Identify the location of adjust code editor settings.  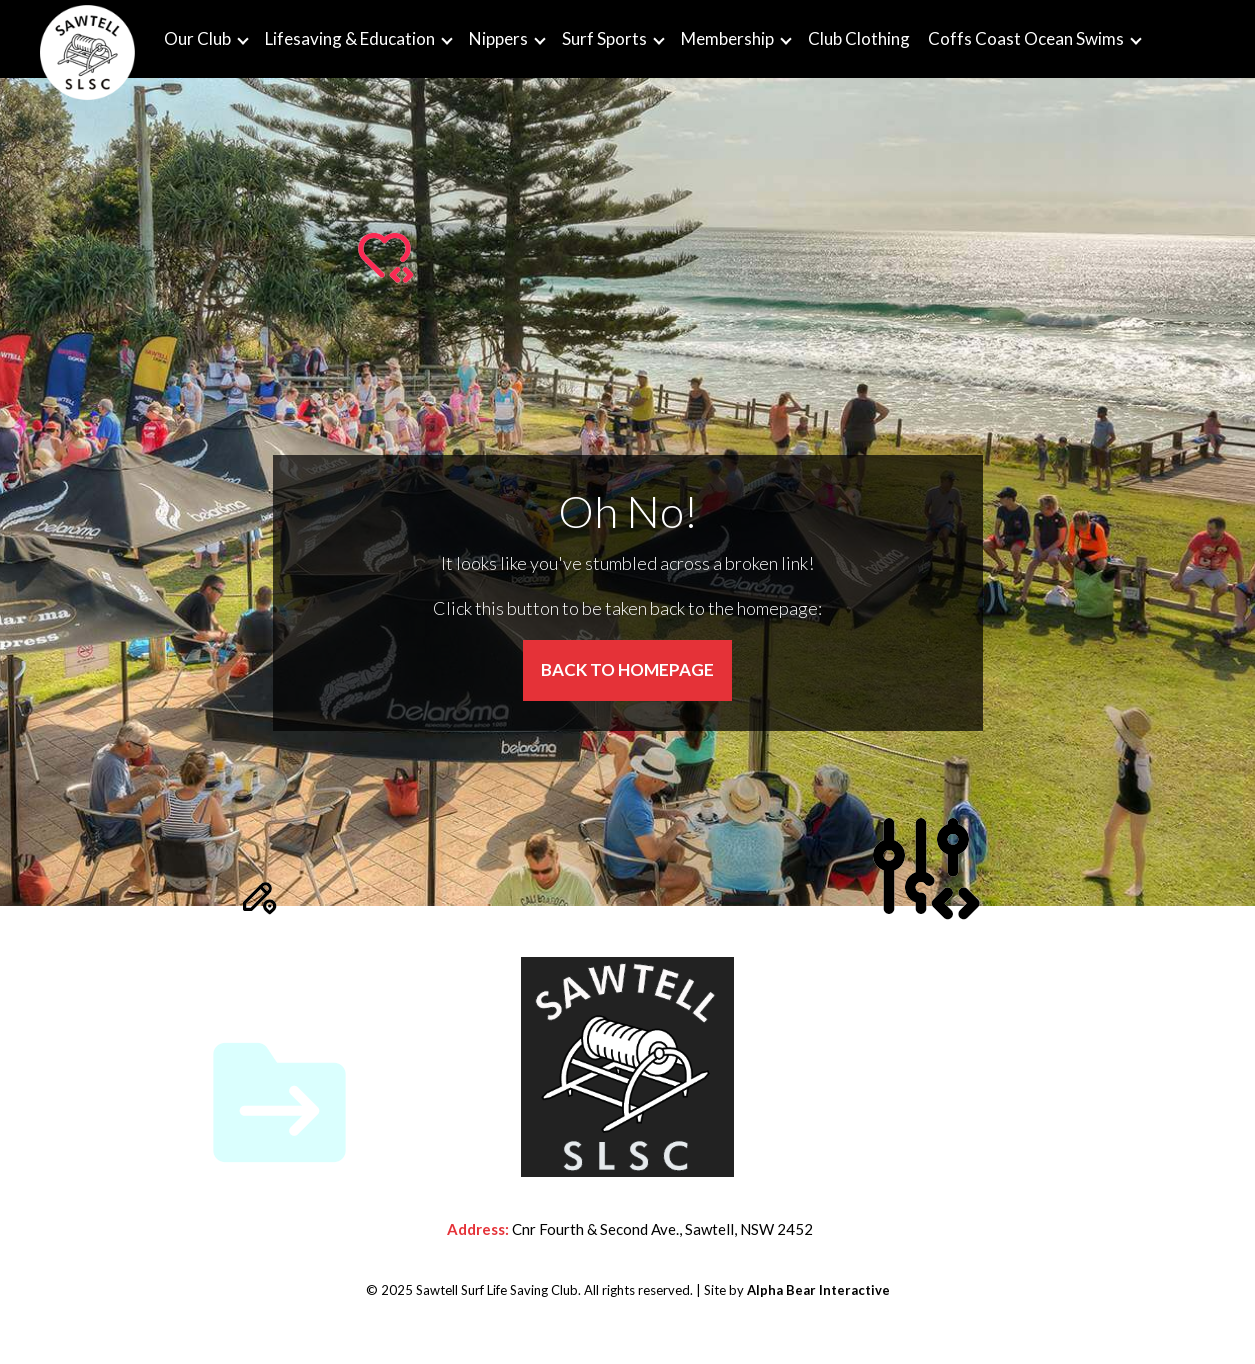
(921, 866).